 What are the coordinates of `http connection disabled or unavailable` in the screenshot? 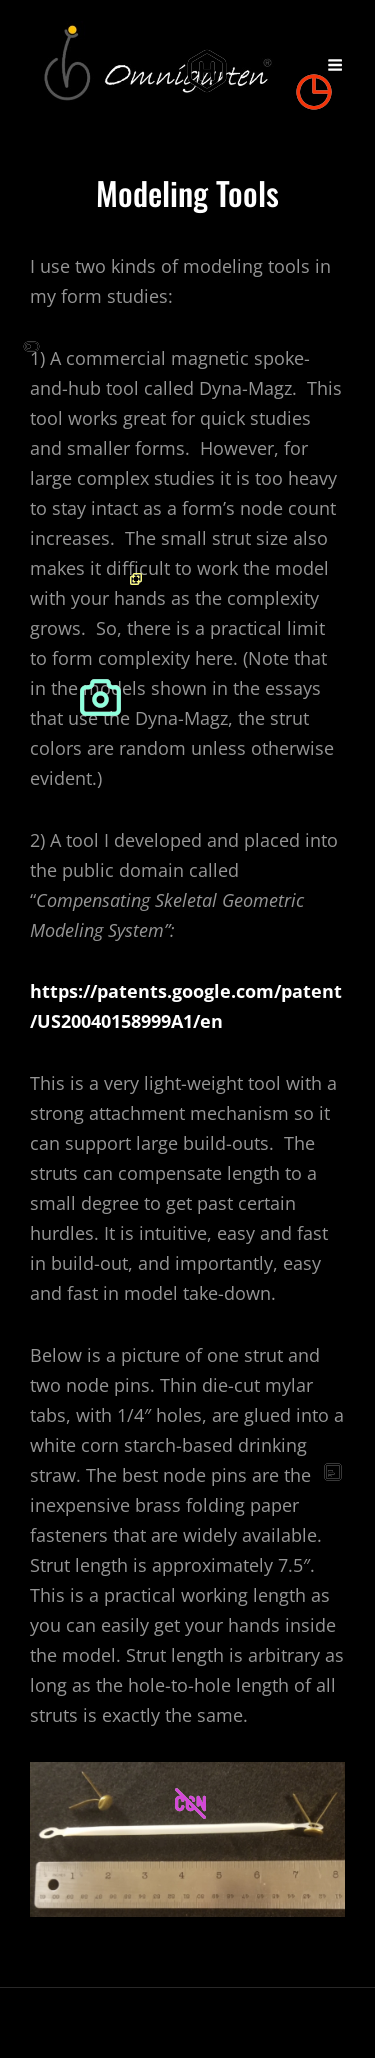 It's located at (190, 1803).